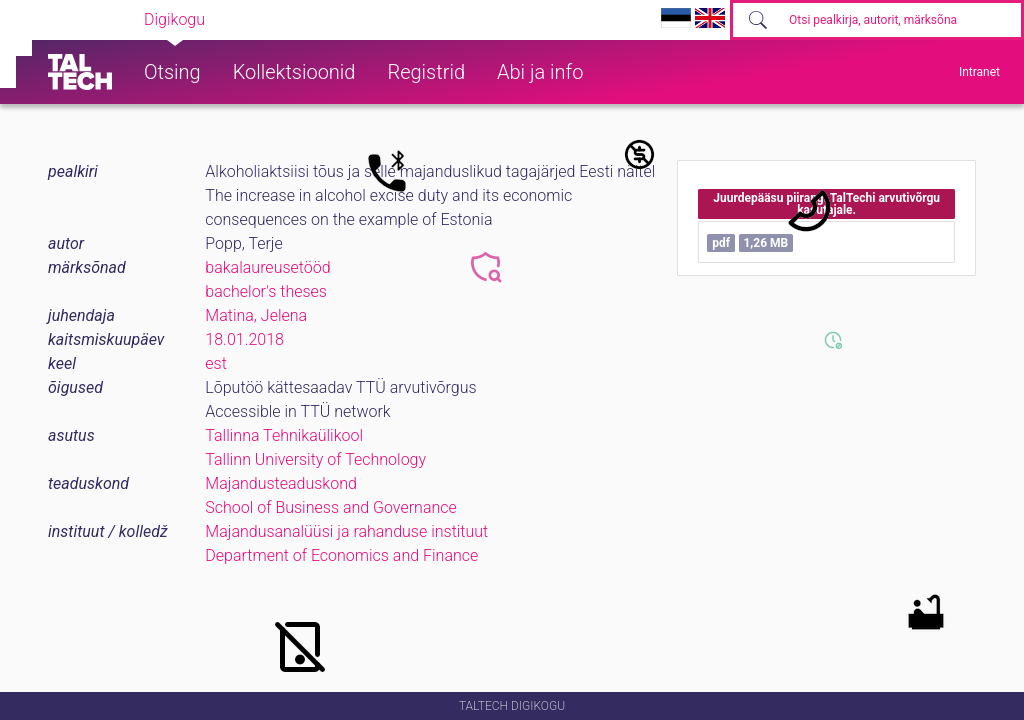 The image size is (1024, 720). I want to click on tablet device is disabled or unavailable, so click(300, 647).